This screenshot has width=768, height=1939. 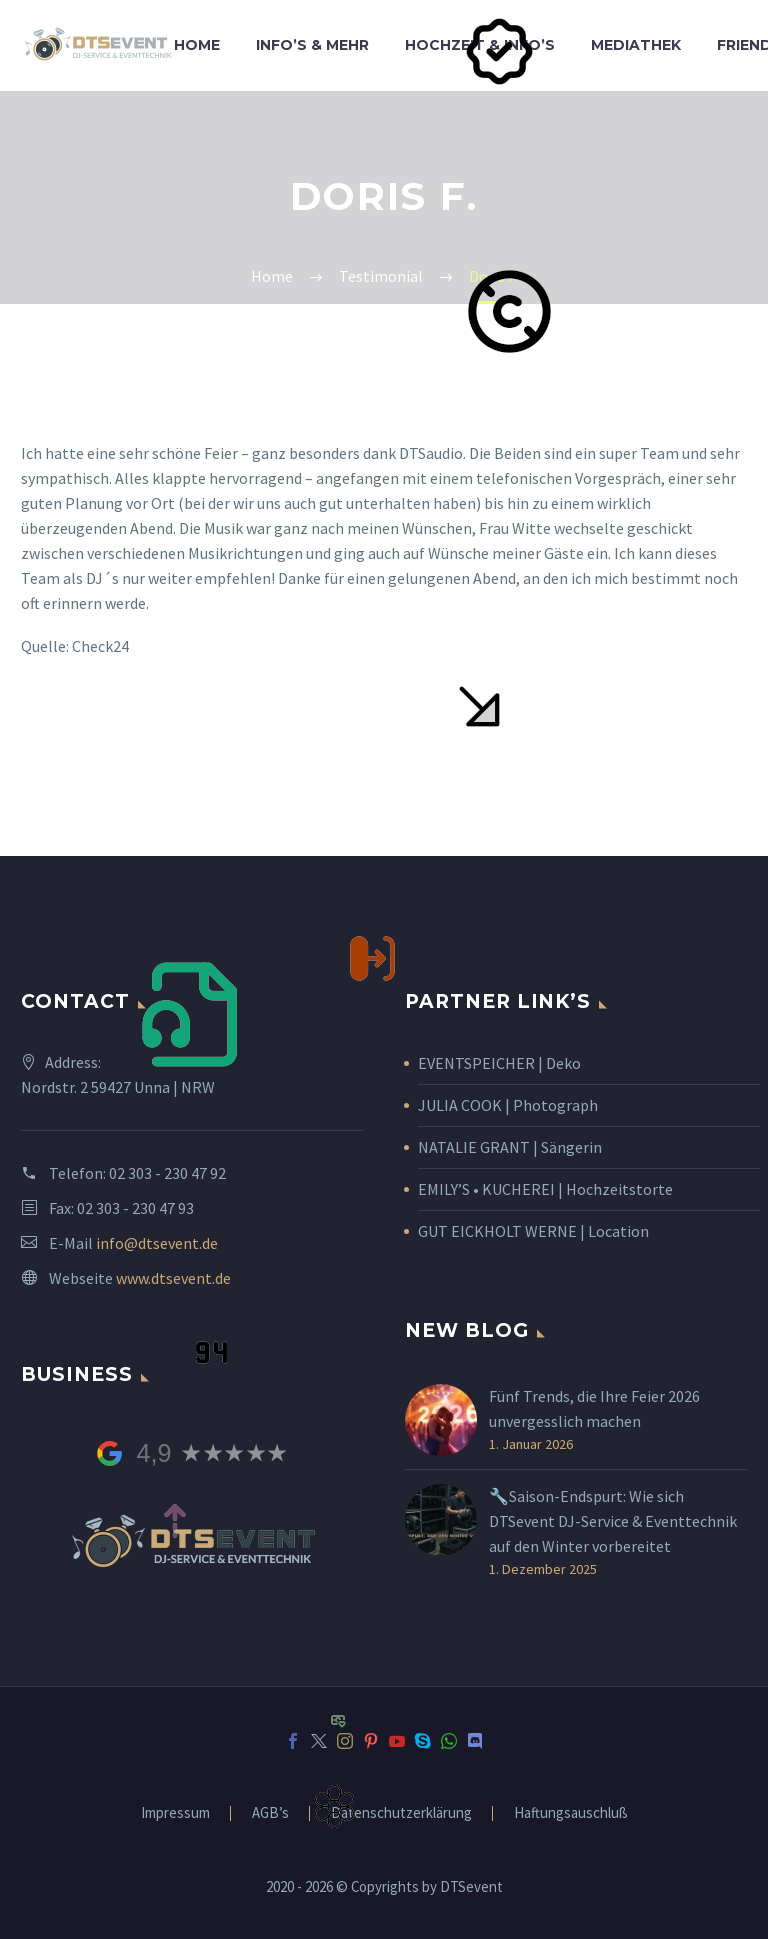 I want to click on verified or authenticated status indicator, so click(x=499, y=51).